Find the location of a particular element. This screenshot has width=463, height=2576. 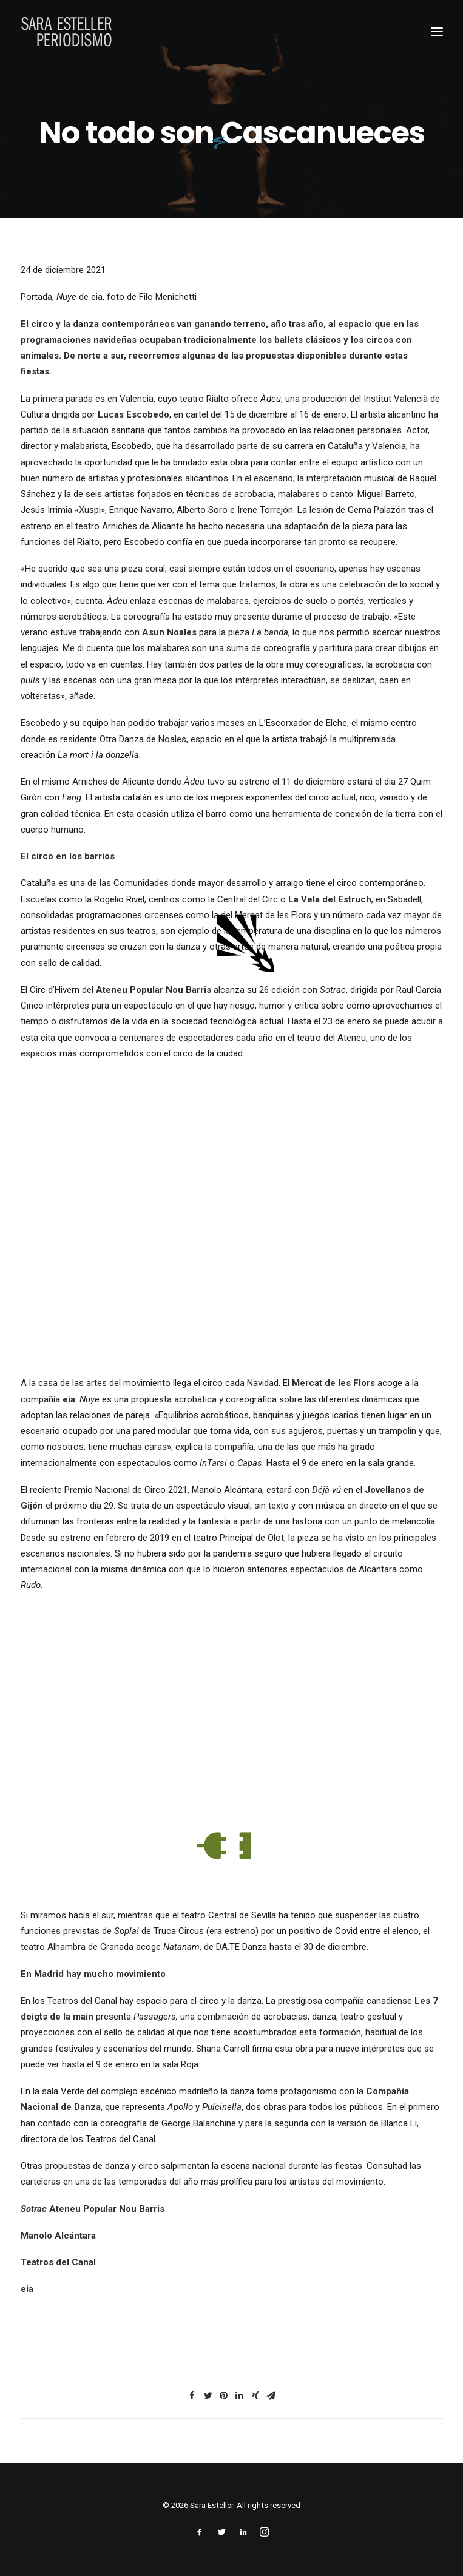

indicates disconnected or offline status is located at coordinates (224, 1845).